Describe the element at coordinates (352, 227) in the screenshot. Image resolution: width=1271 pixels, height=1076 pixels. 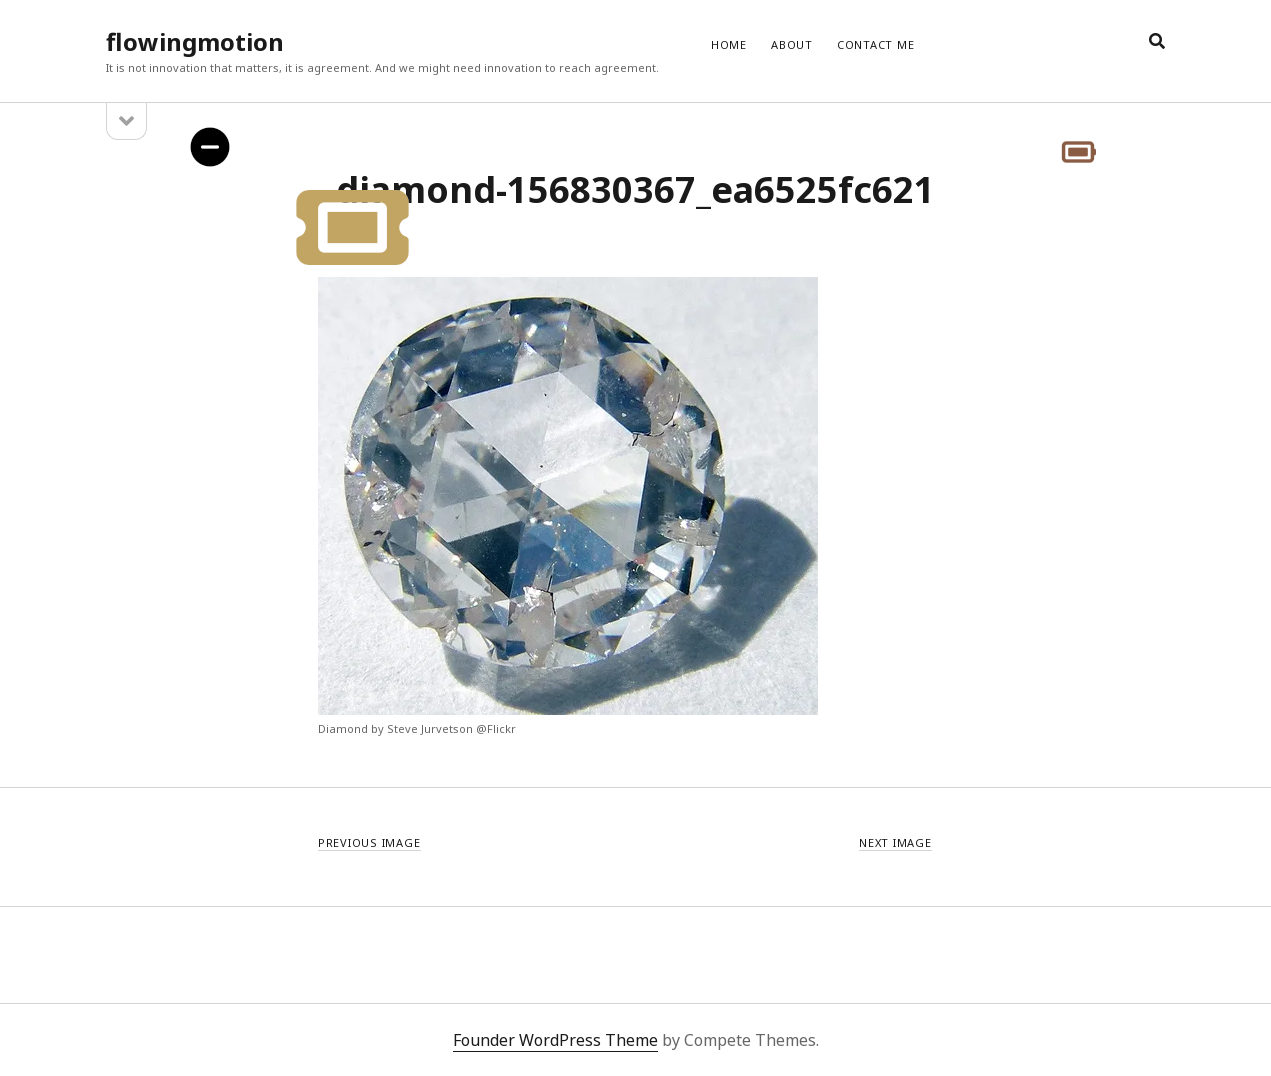
I see `view your tickets or passes` at that location.